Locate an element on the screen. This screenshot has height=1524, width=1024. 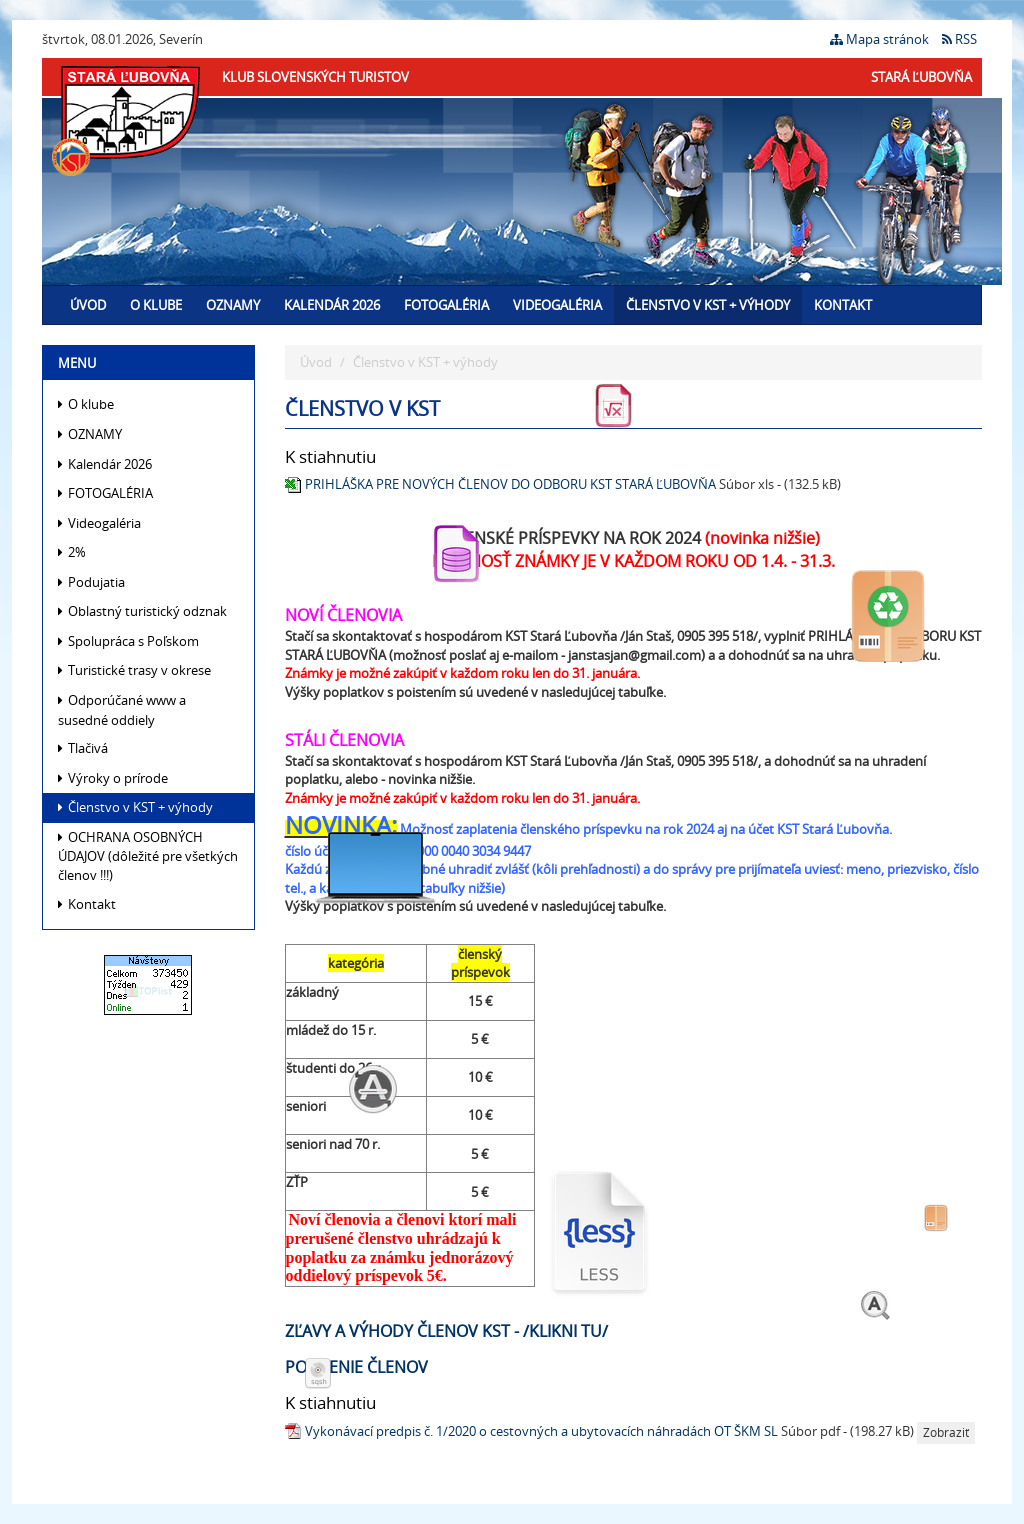
libreoffice math formula file is located at coordinates (613, 405).